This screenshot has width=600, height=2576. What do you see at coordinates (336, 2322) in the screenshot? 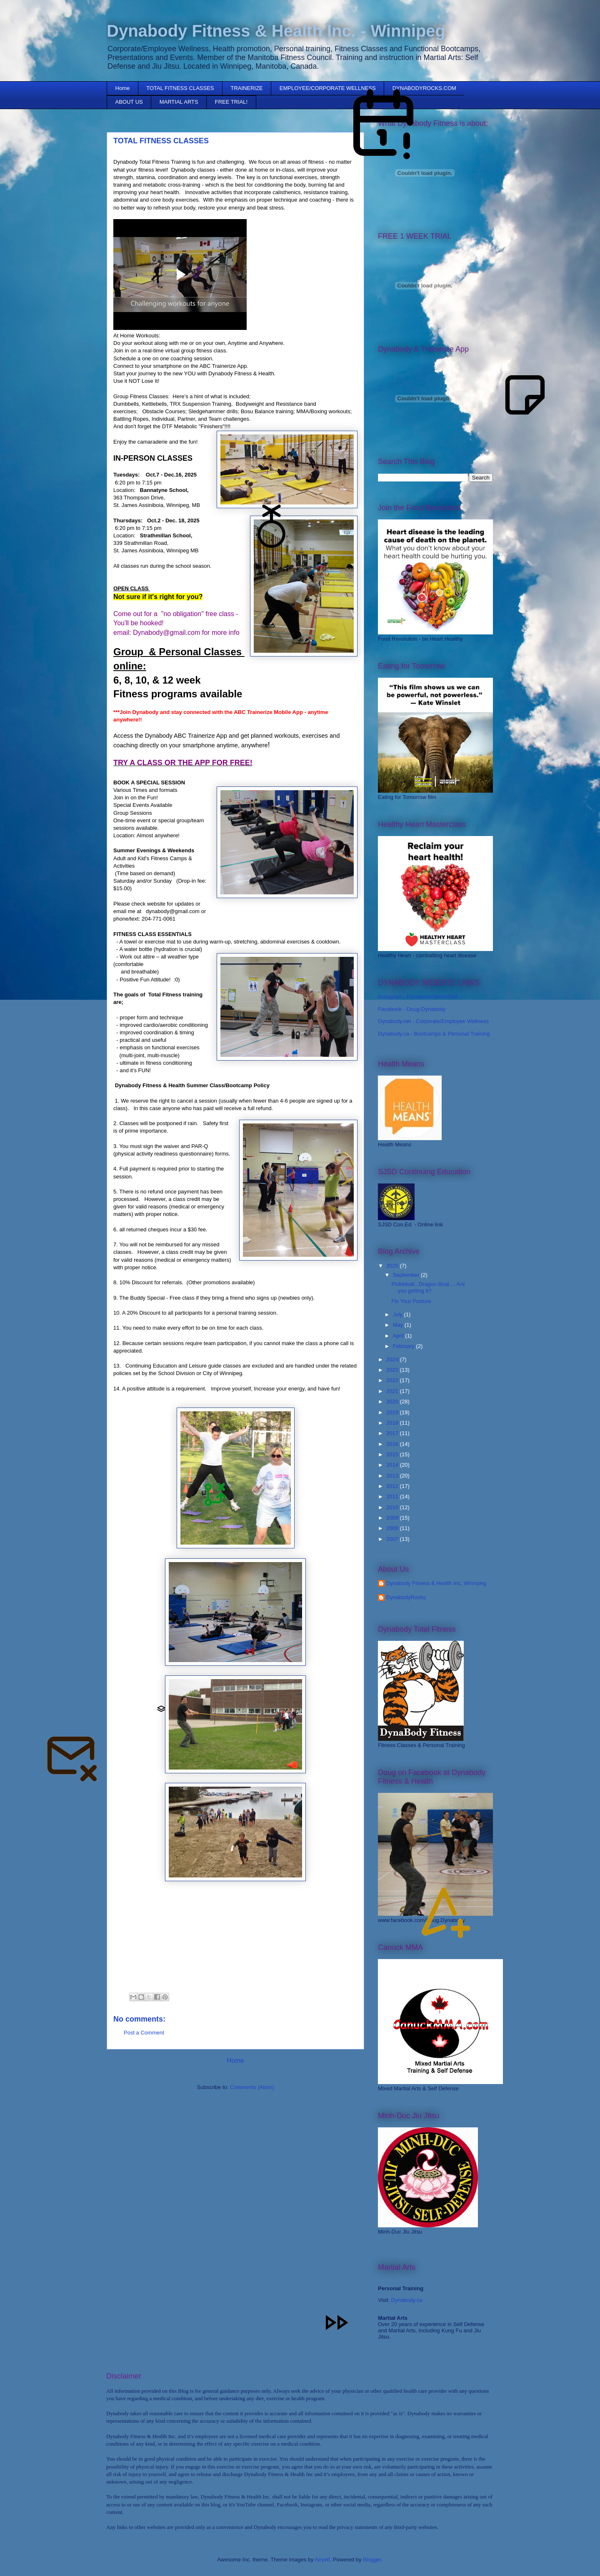
I see `skip forward in media playback` at bounding box center [336, 2322].